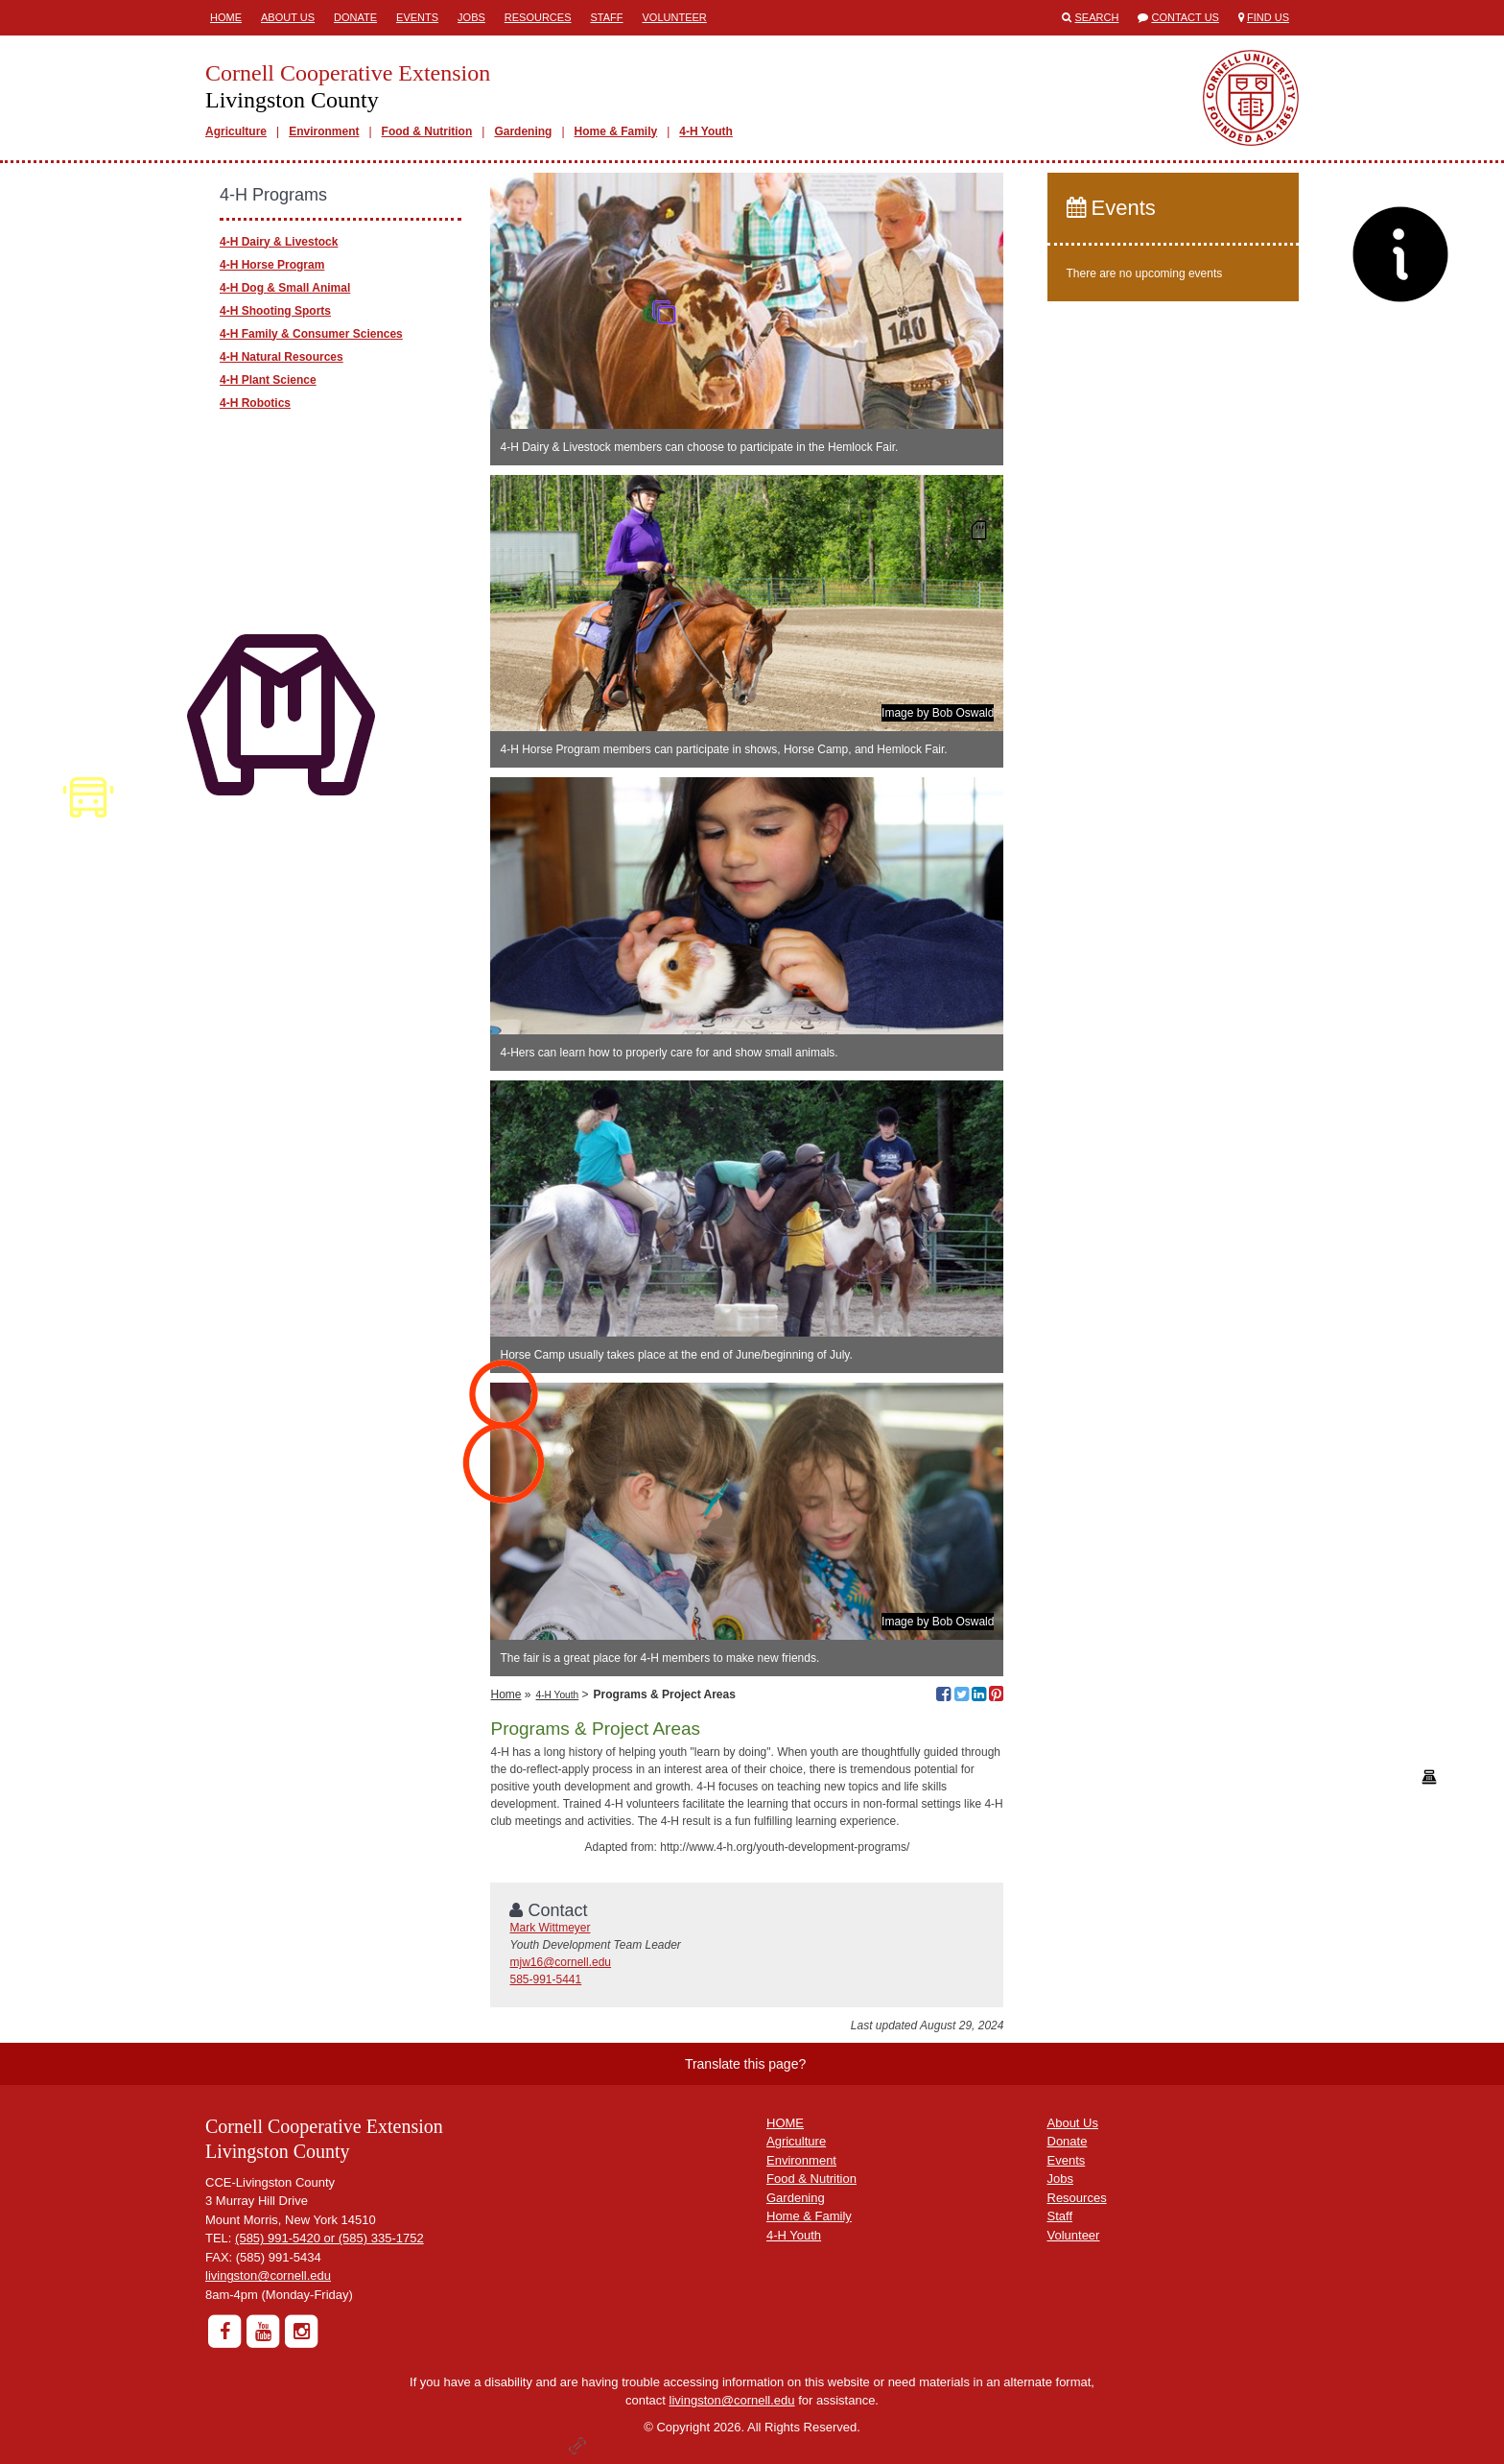 The image size is (1504, 2464). Describe the element at coordinates (577, 2446) in the screenshot. I see `access pet-related features or settings` at that location.